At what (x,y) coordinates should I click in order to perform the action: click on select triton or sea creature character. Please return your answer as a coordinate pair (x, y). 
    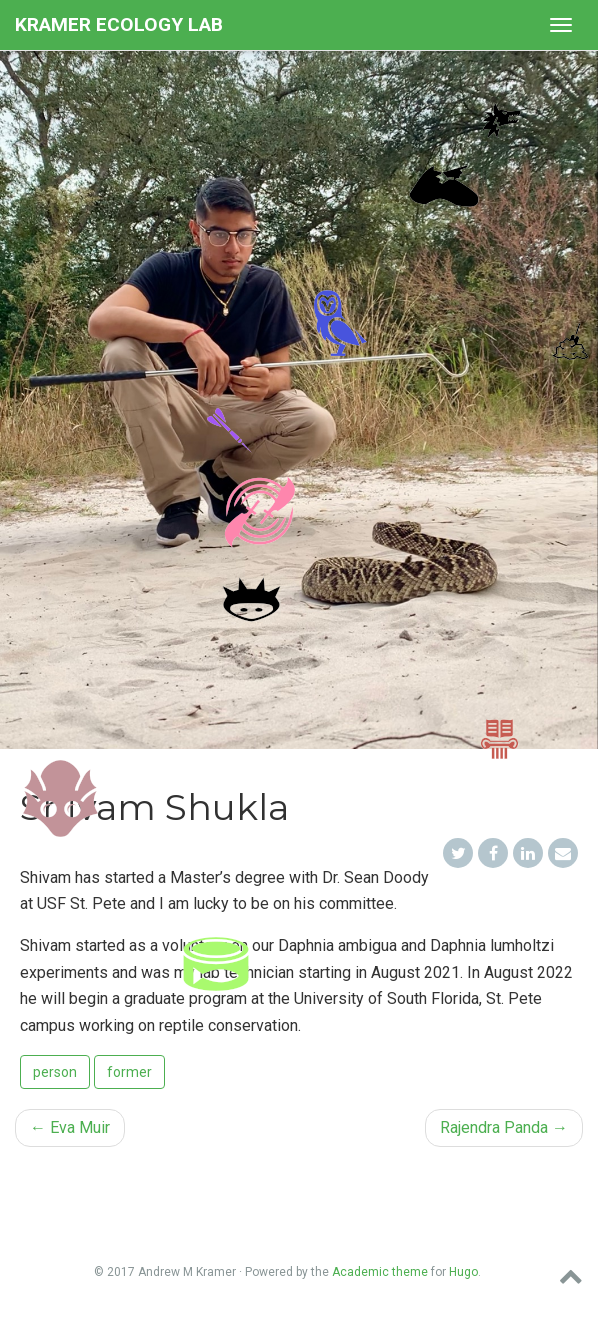
    Looking at the image, I should click on (60, 798).